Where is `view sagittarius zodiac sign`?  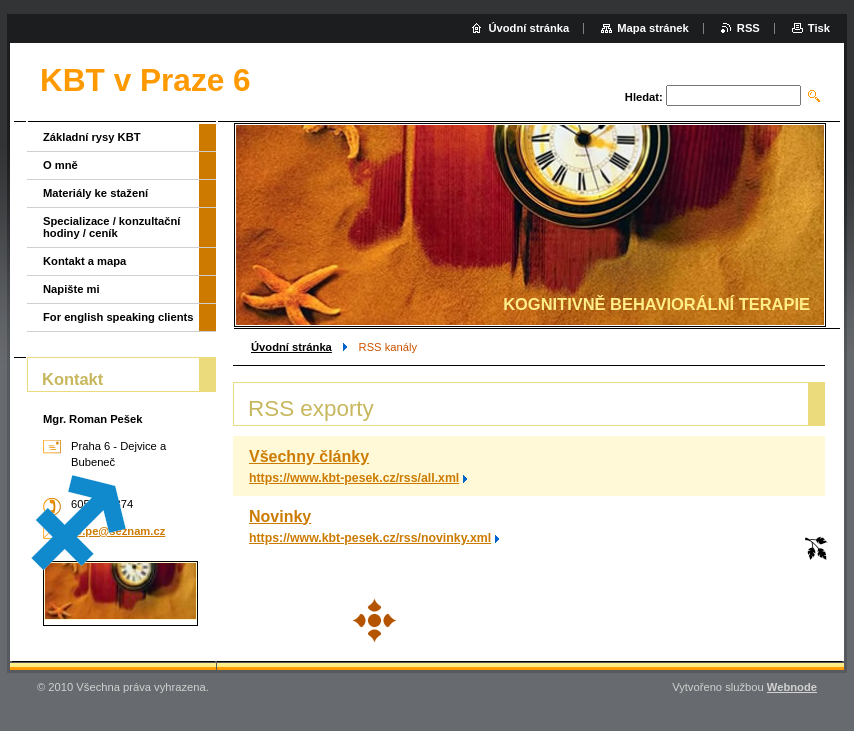
view sagittarius zodiac sign is located at coordinates (79, 523).